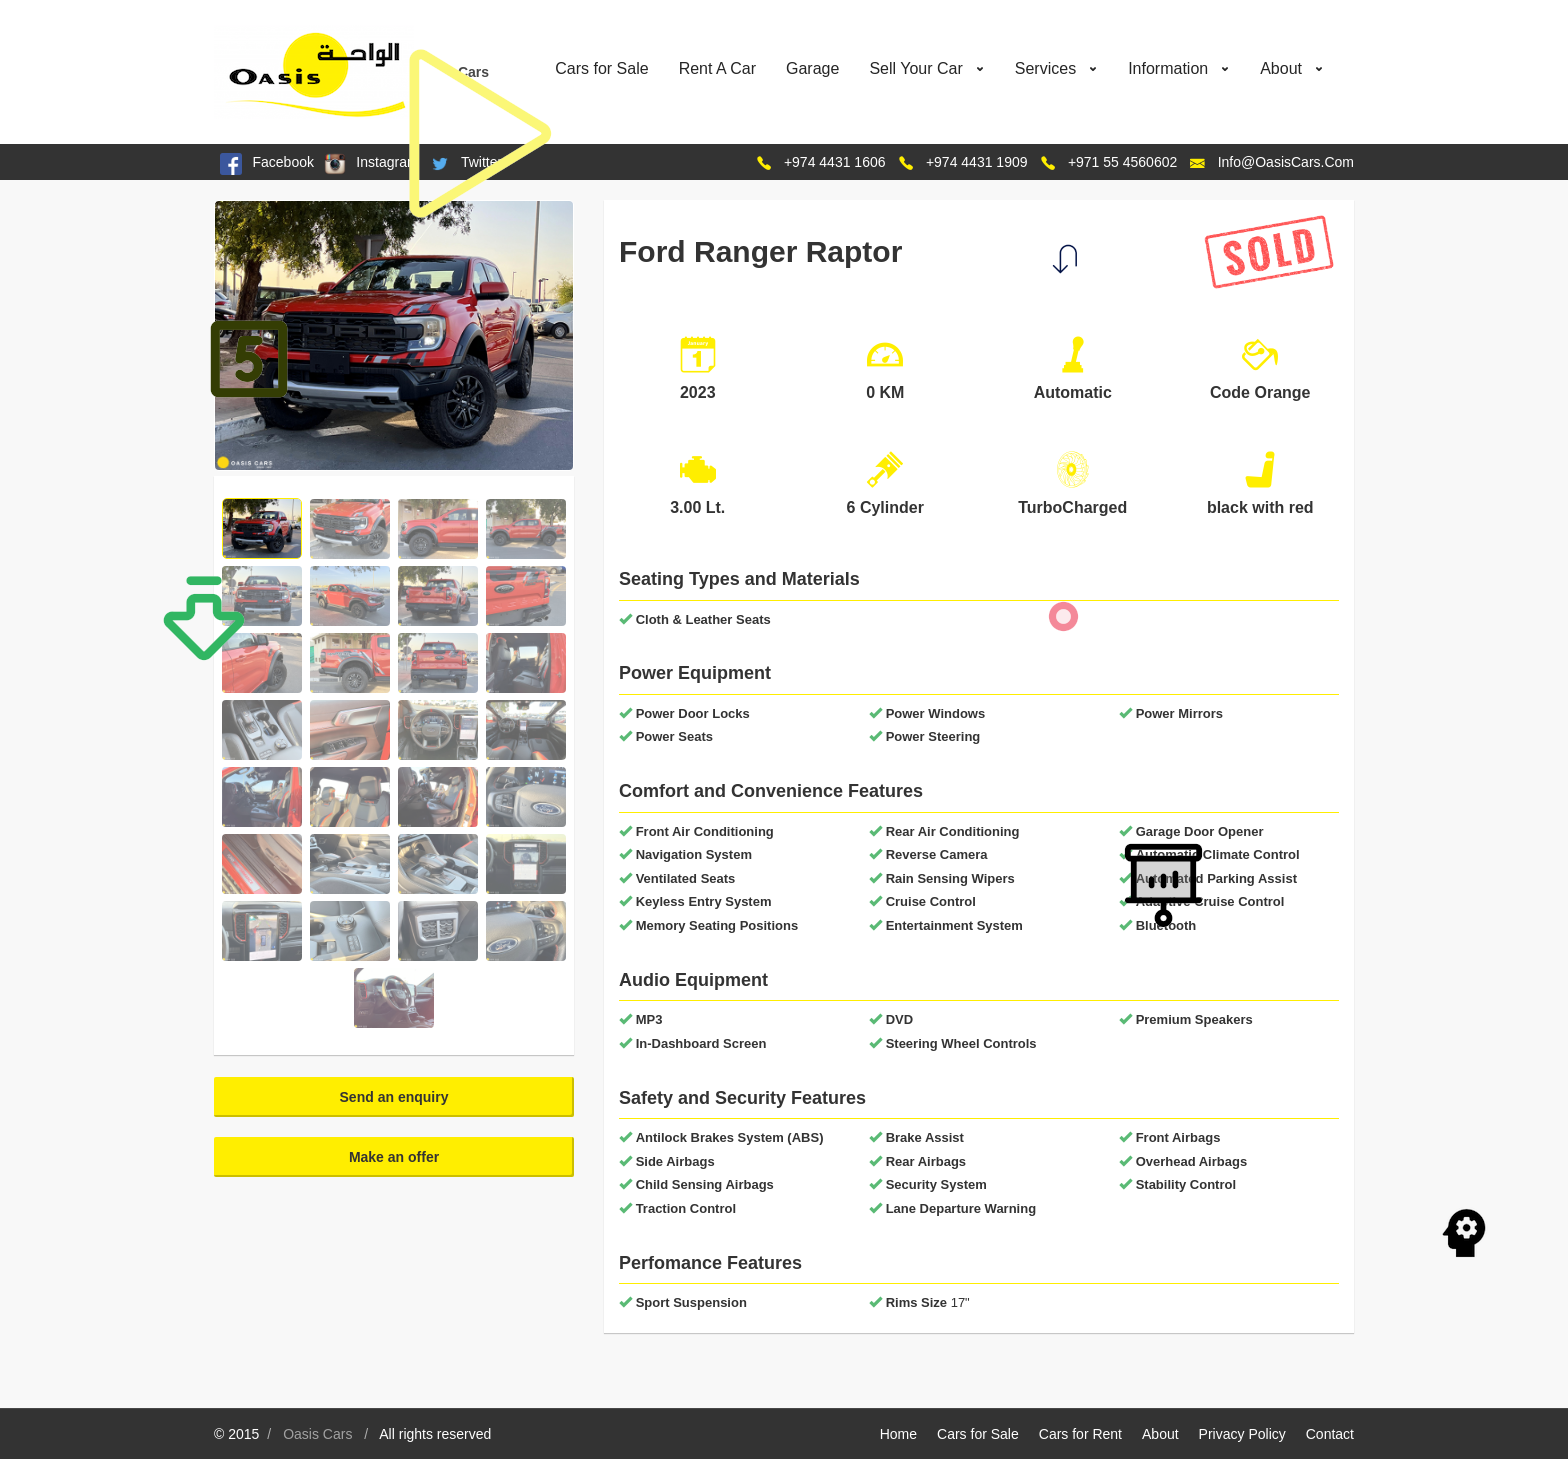 Image resolution: width=1568 pixels, height=1459 pixels. What do you see at coordinates (460, 133) in the screenshot?
I see `start playing media content` at bounding box center [460, 133].